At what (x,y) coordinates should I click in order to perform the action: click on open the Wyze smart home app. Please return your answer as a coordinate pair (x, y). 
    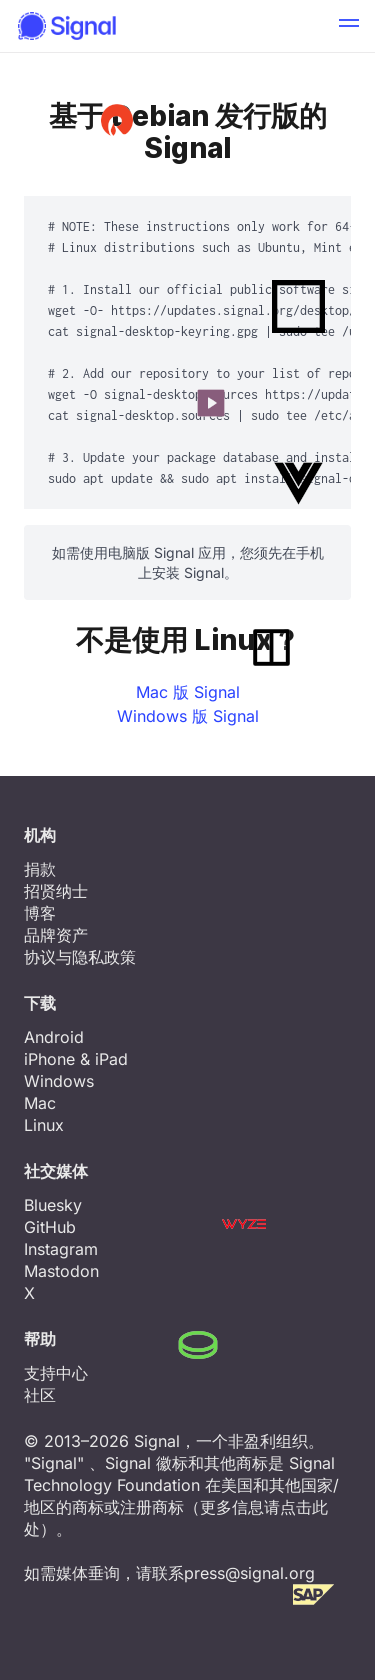
    Looking at the image, I should click on (244, 1224).